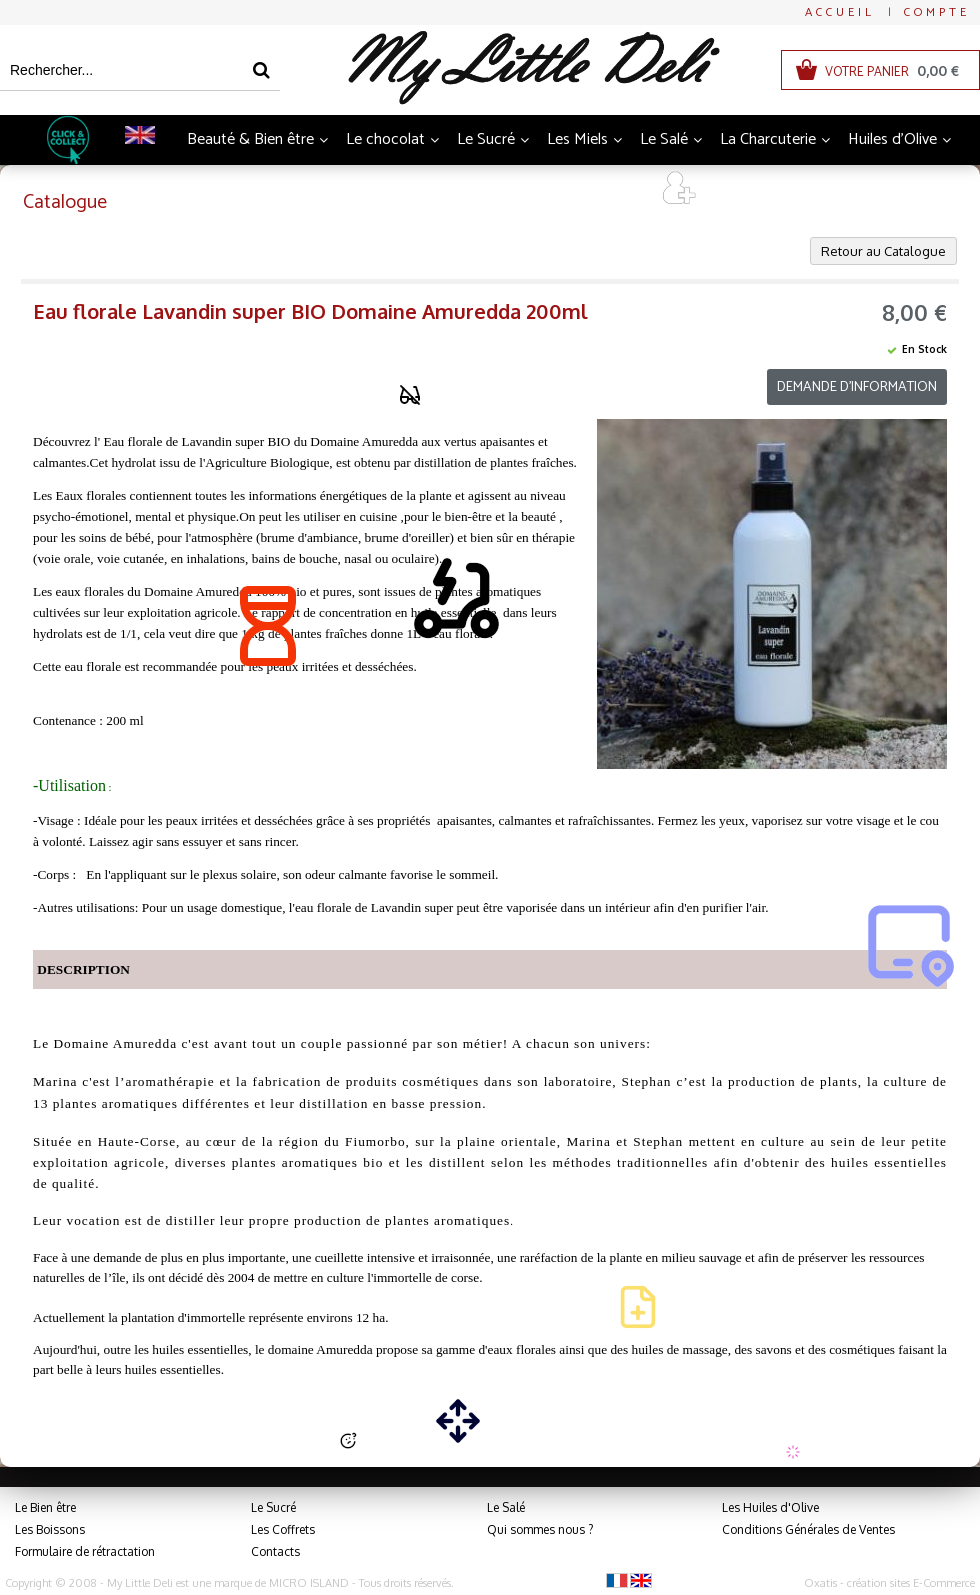 The width and height of the screenshot is (980, 1595). Describe the element at coordinates (909, 942) in the screenshot. I see `pin a location on tablet display` at that location.